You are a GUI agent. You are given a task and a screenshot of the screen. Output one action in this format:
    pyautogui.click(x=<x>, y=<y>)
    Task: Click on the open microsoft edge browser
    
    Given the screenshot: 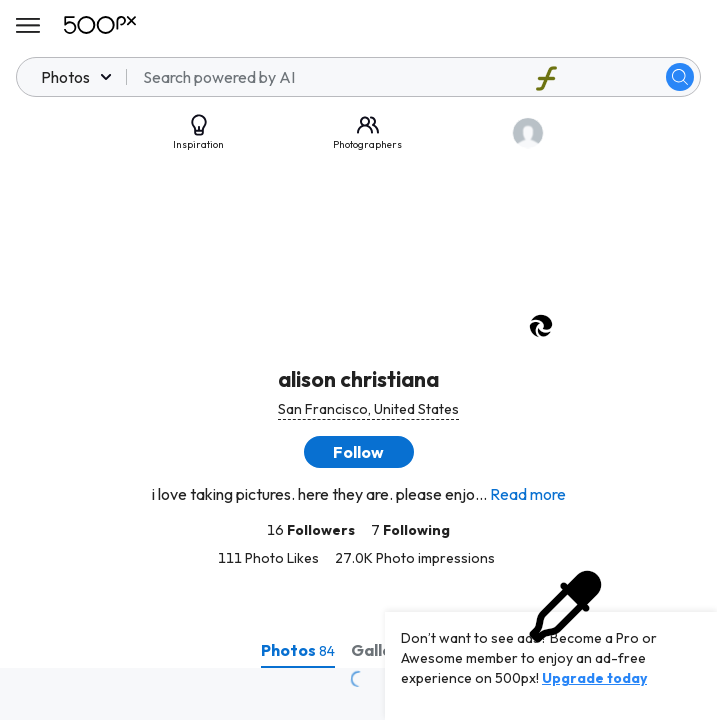 What is the action you would take?
    pyautogui.click(x=541, y=326)
    